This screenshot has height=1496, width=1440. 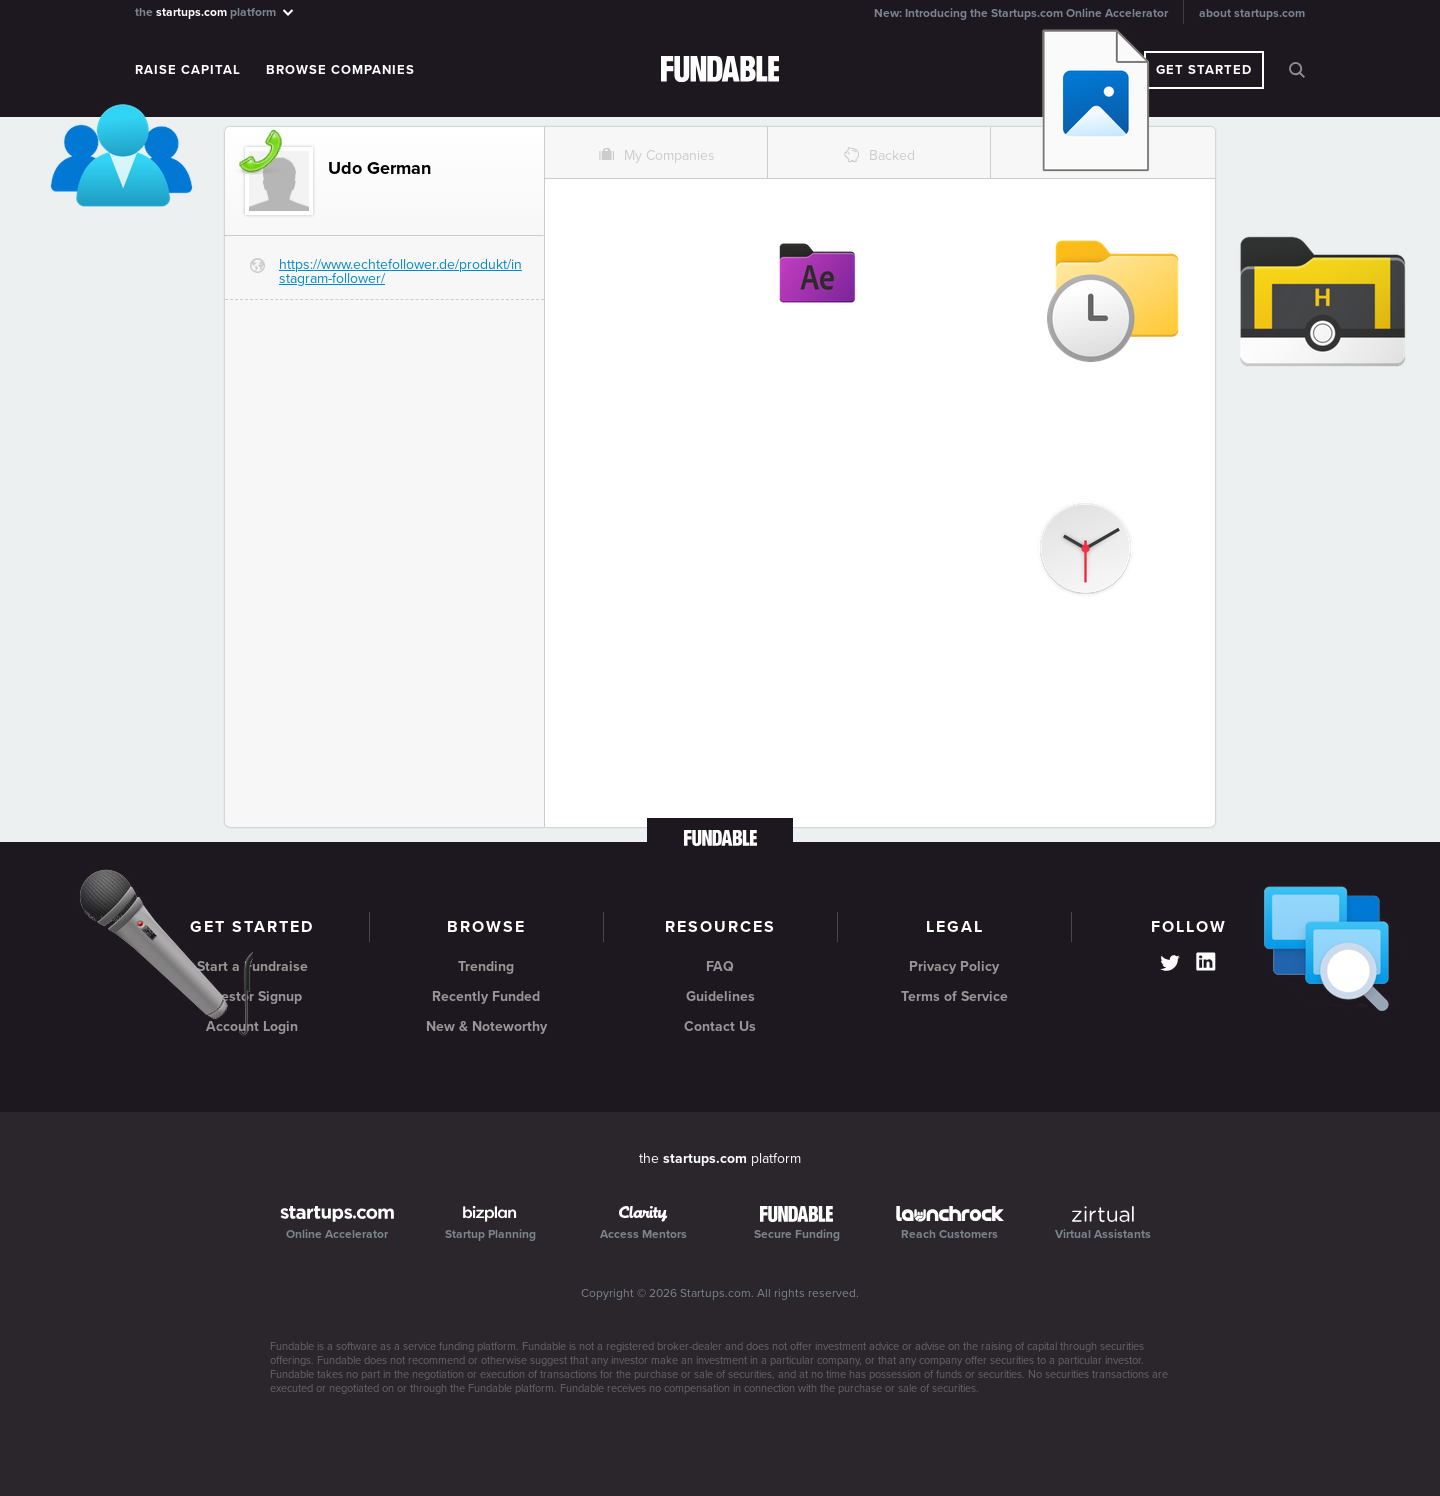 I want to click on access recently opened files and folders, so click(x=1117, y=292).